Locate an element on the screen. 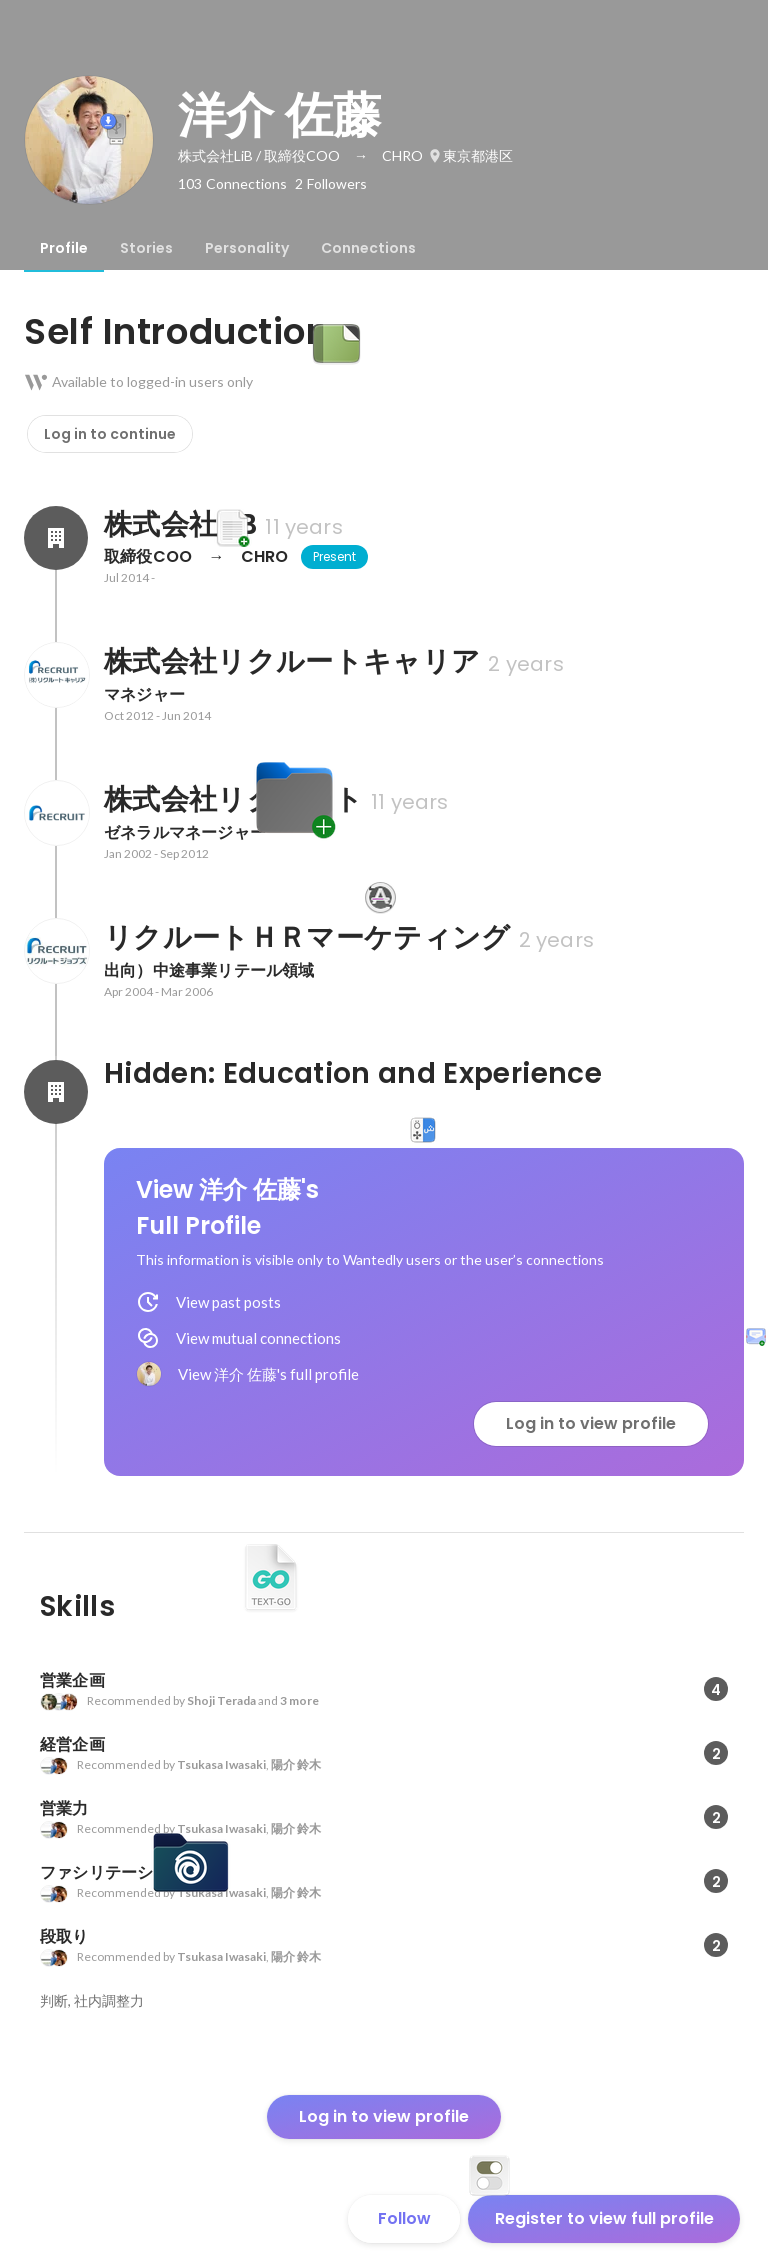  open the character map application is located at coordinates (423, 1130).